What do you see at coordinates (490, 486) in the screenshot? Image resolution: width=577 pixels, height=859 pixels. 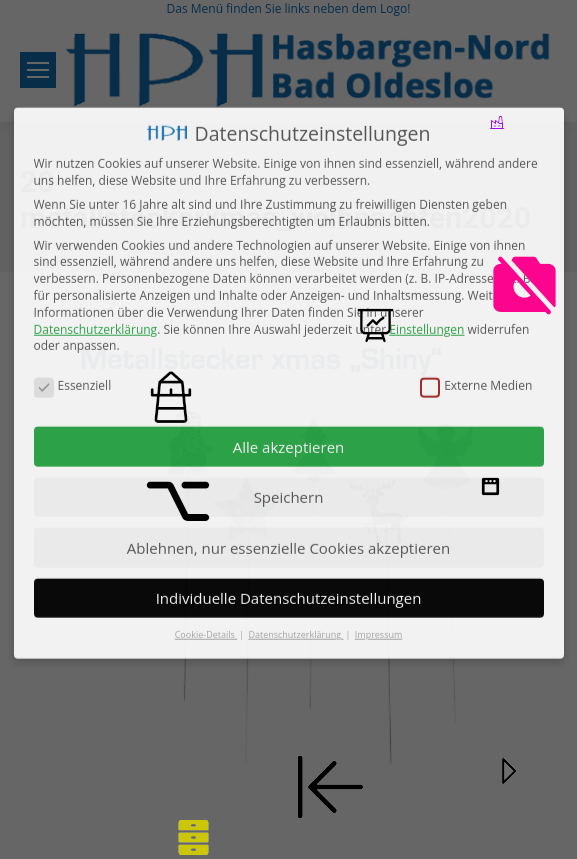 I see `access oven or cooking controls` at bounding box center [490, 486].